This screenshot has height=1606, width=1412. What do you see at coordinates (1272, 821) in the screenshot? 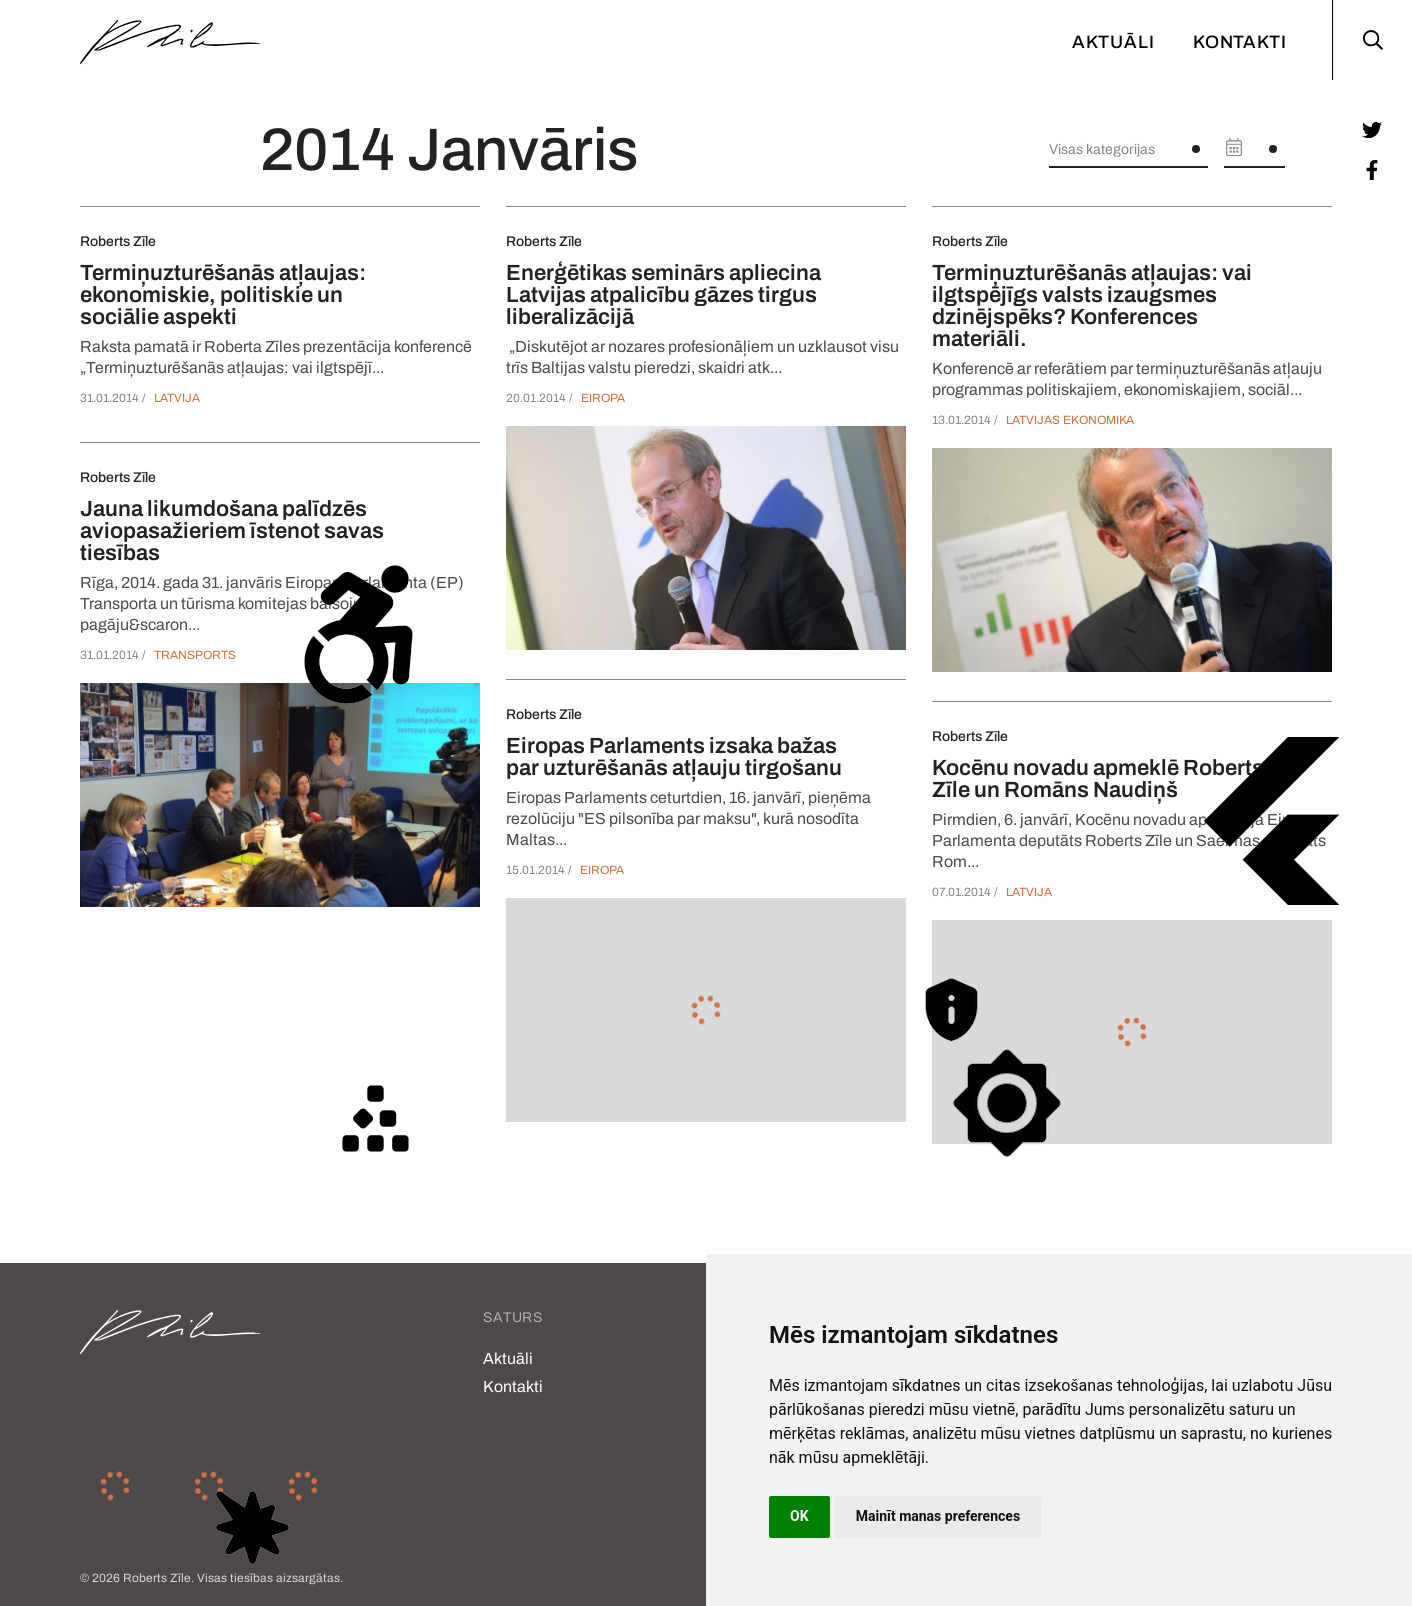
I see `flutter framework logo` at bounding box center [1272, 821].